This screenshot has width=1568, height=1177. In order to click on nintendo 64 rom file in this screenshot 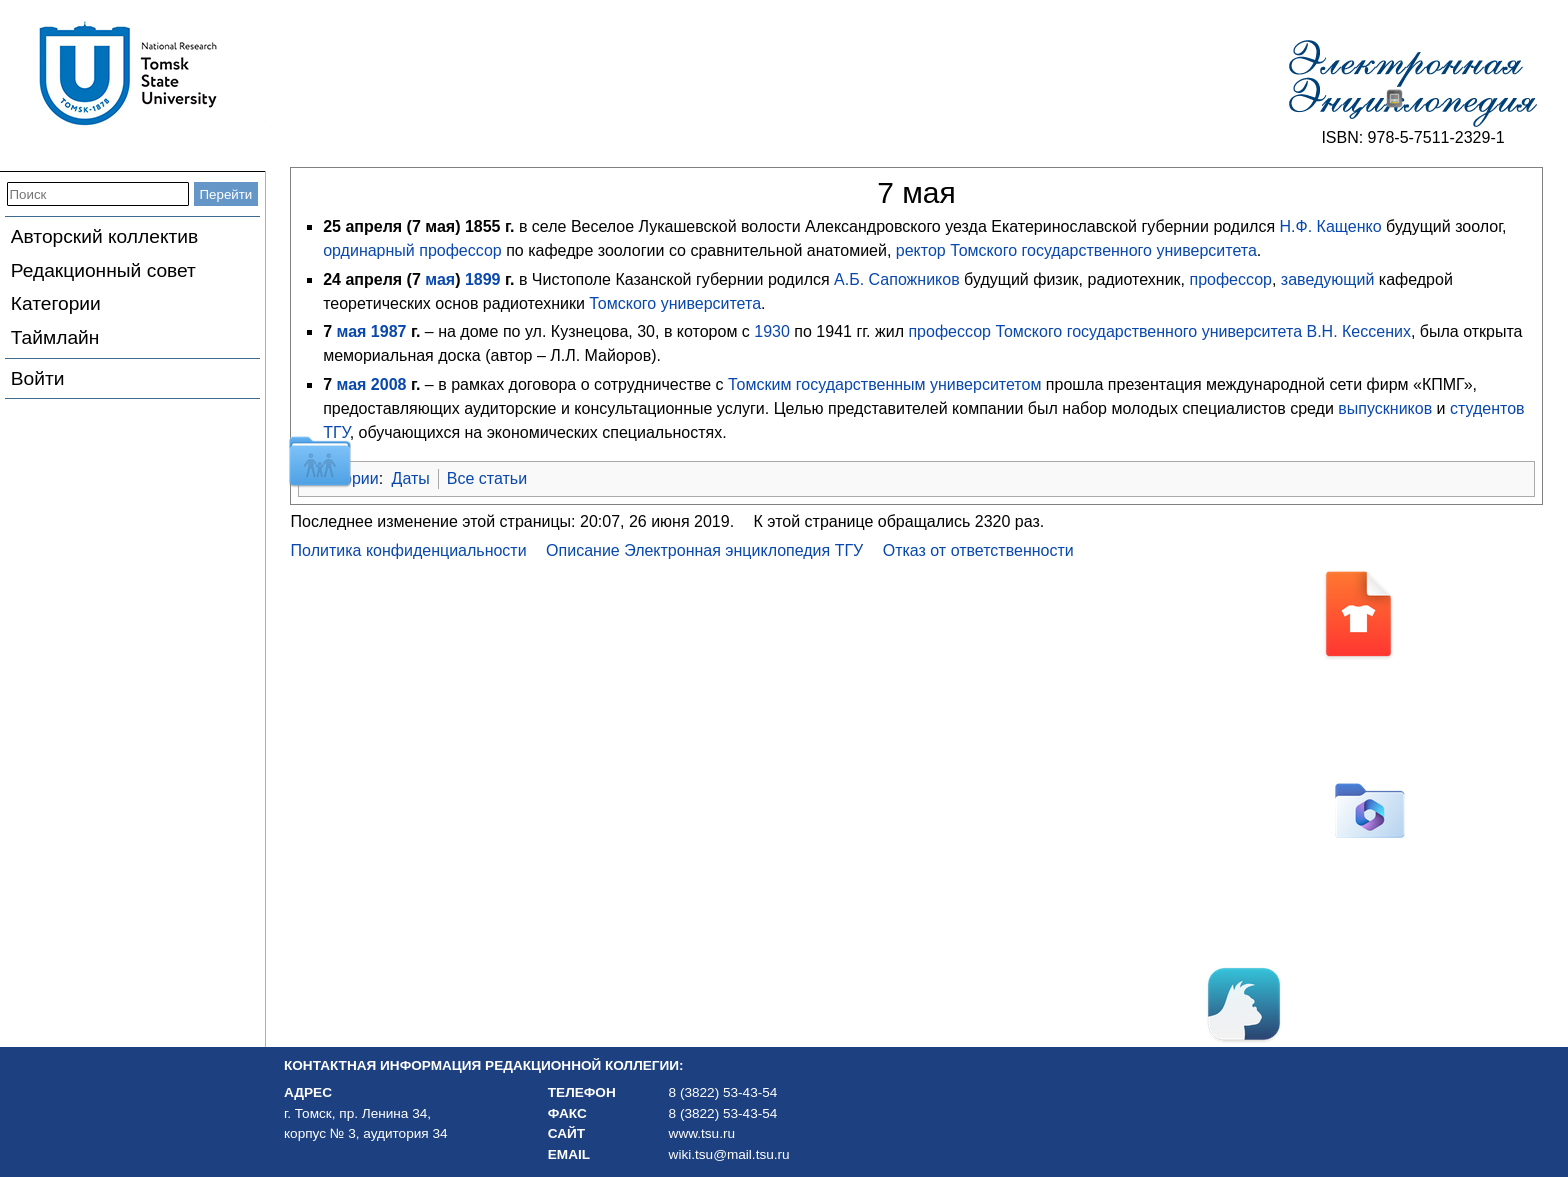, I will do `click(1394, 98)`.